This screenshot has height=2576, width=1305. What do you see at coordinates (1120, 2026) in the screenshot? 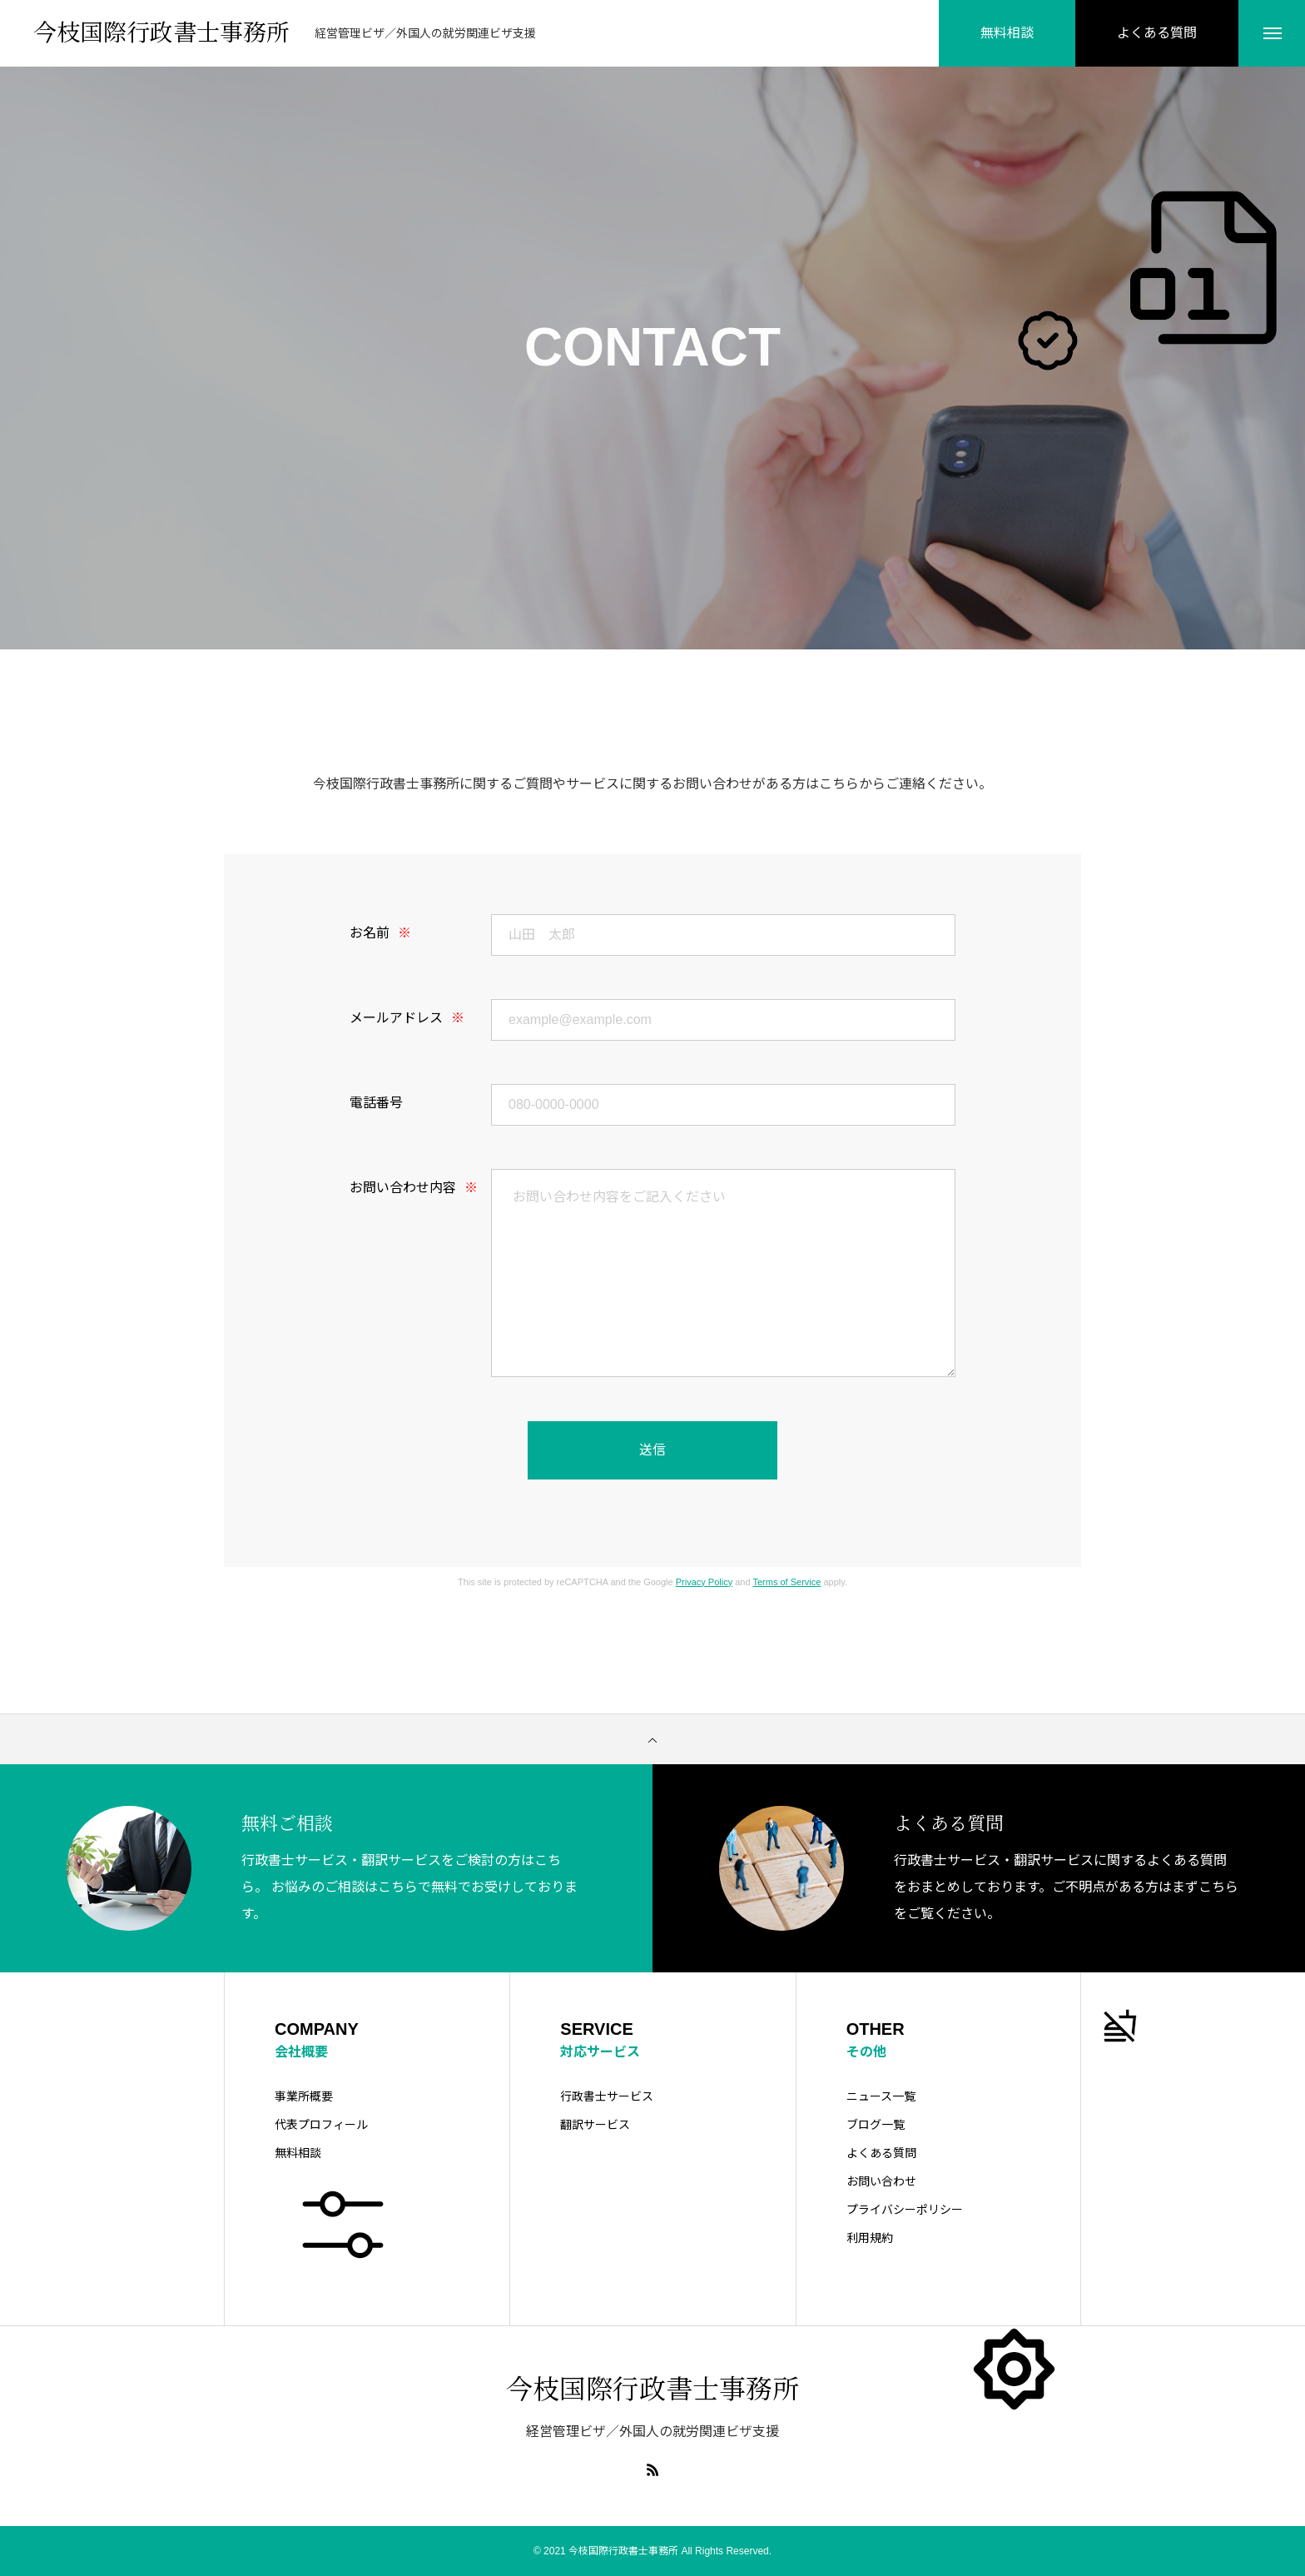
I see `indicates no food allowed in this area` at bounding box center [1120, 2026].